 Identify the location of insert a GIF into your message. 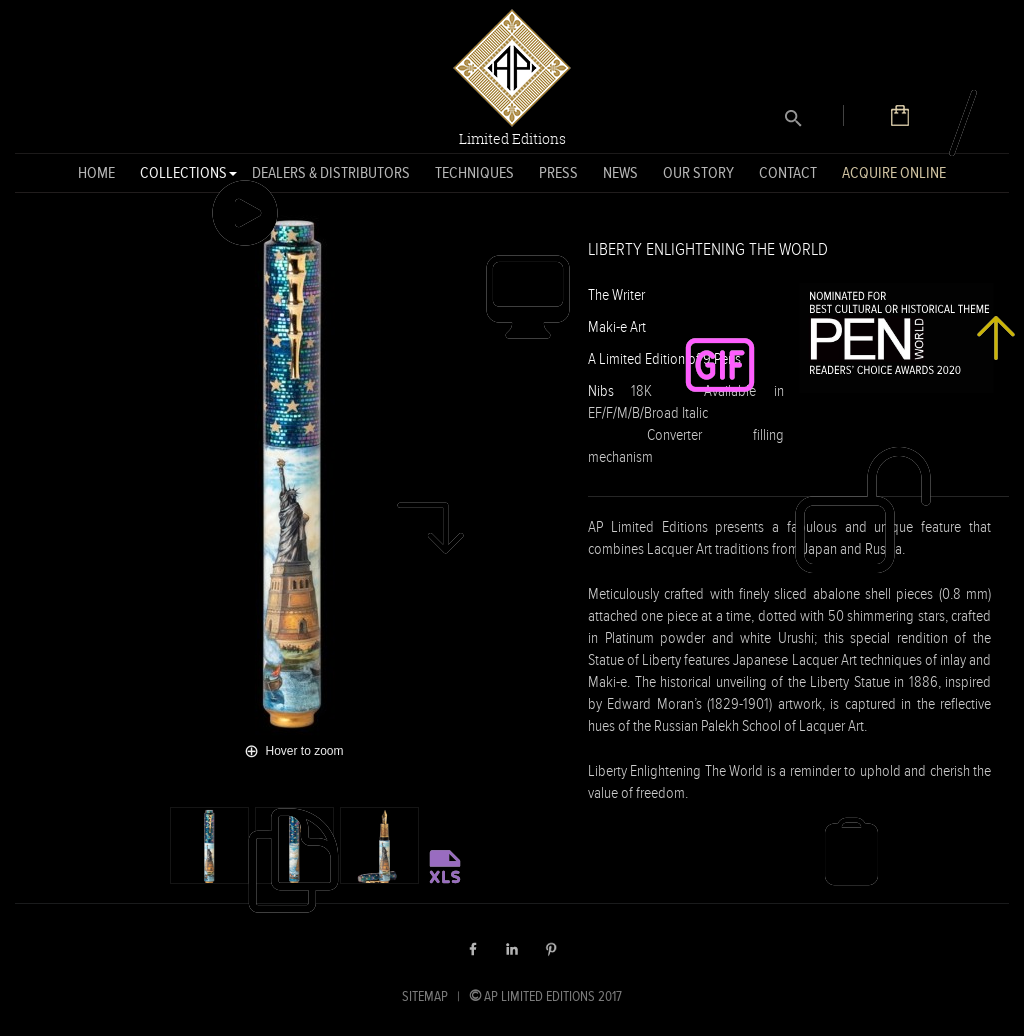
(720, 365).